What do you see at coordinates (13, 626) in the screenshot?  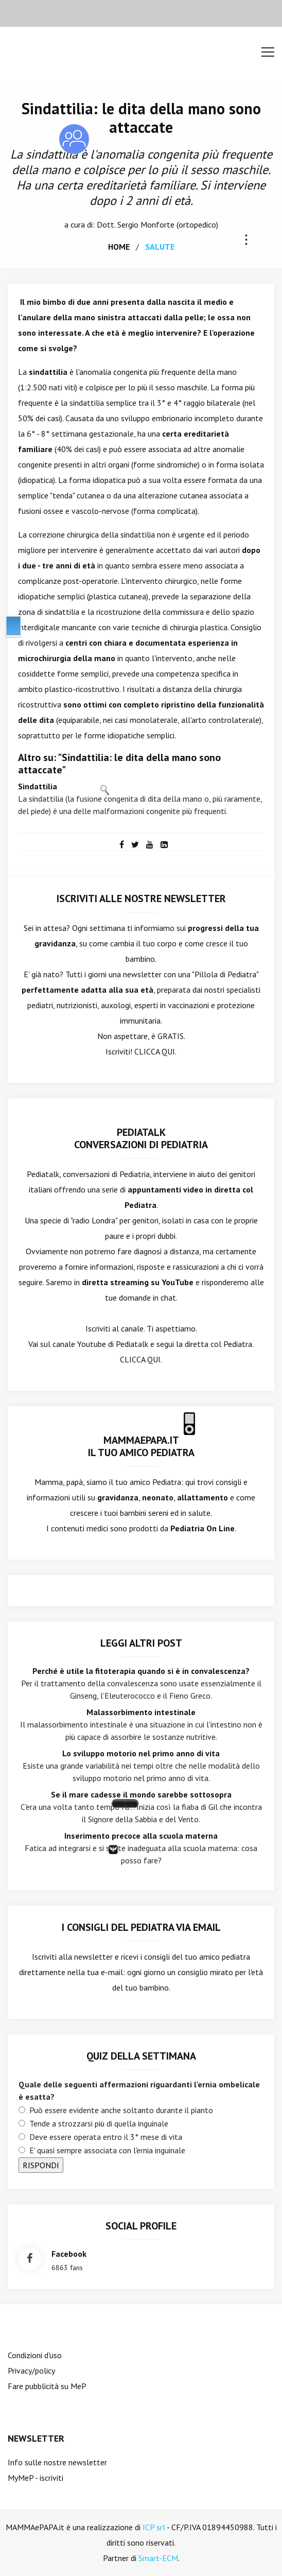 I see `iPad device connected to this computer` at bounding box center [13, 626].